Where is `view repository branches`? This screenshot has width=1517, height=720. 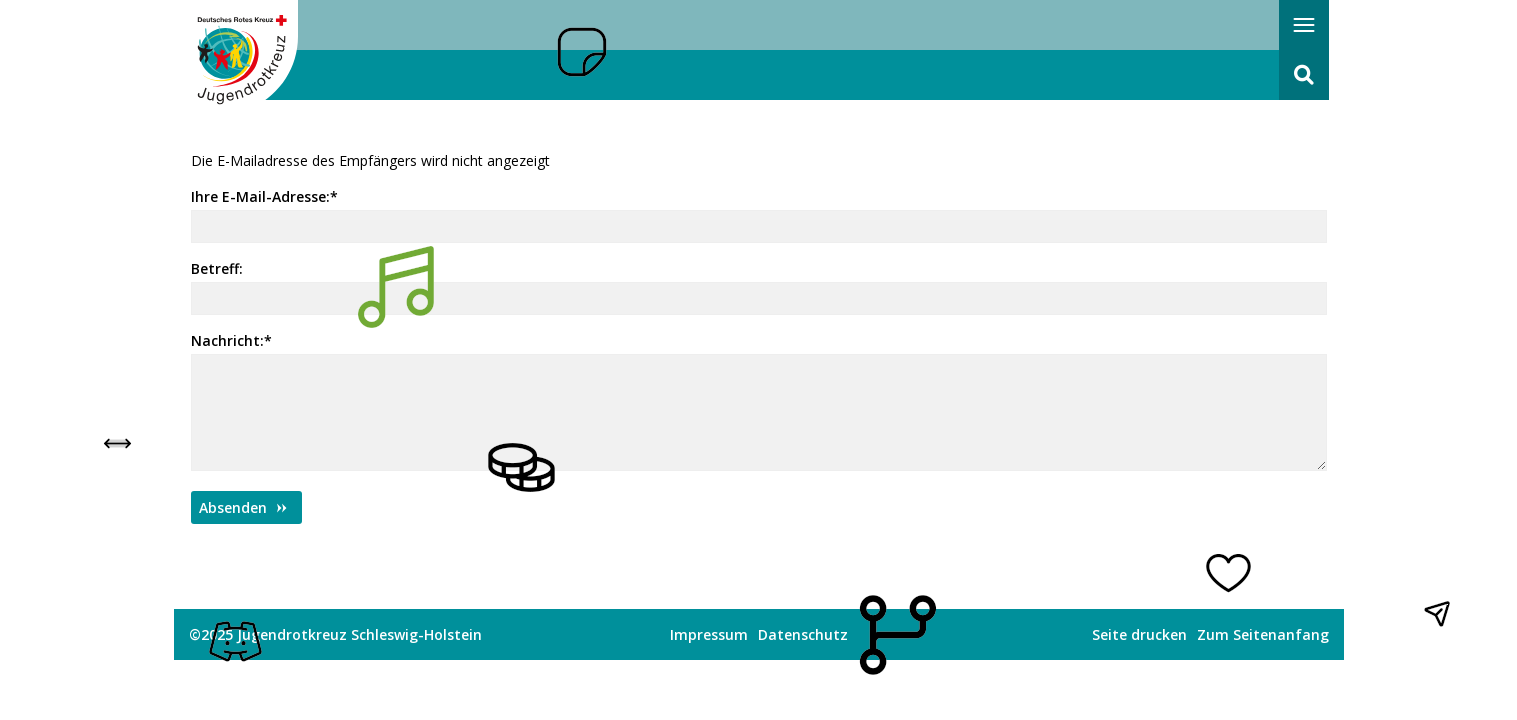 view repository branches is located at coordinates (893, 635).